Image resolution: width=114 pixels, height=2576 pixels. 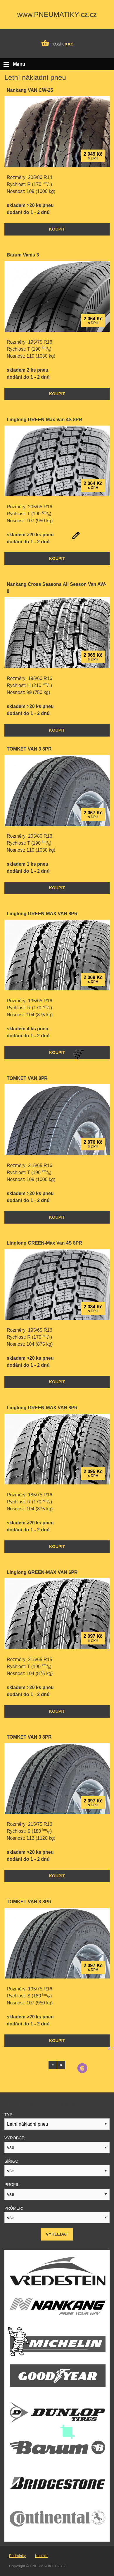 I want to click on edit content or text, so click(x=76, y=535).